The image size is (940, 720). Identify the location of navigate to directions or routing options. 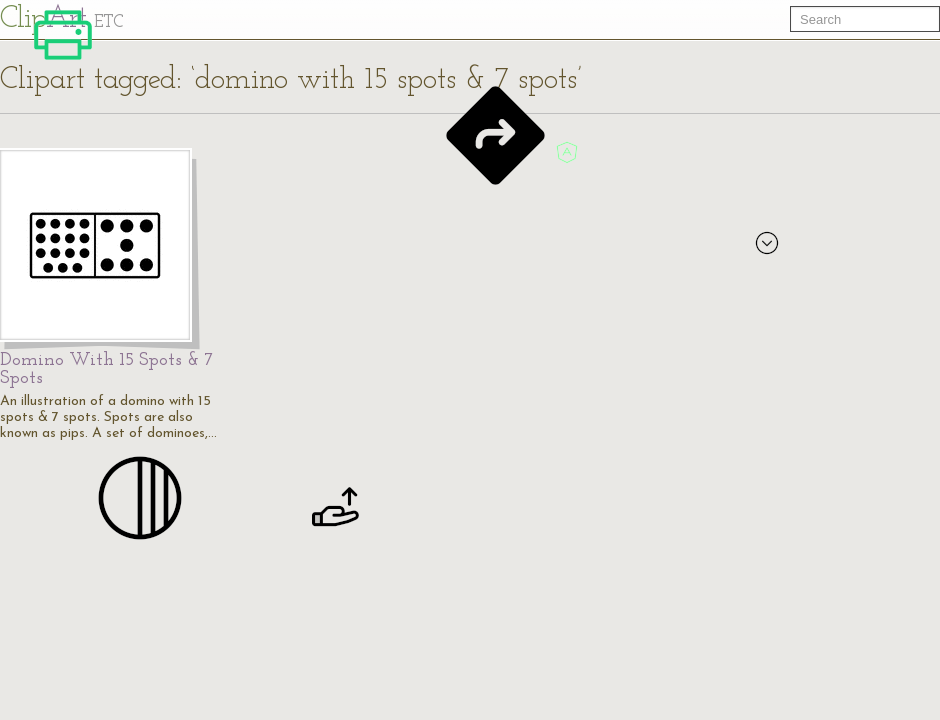
(495, 135).